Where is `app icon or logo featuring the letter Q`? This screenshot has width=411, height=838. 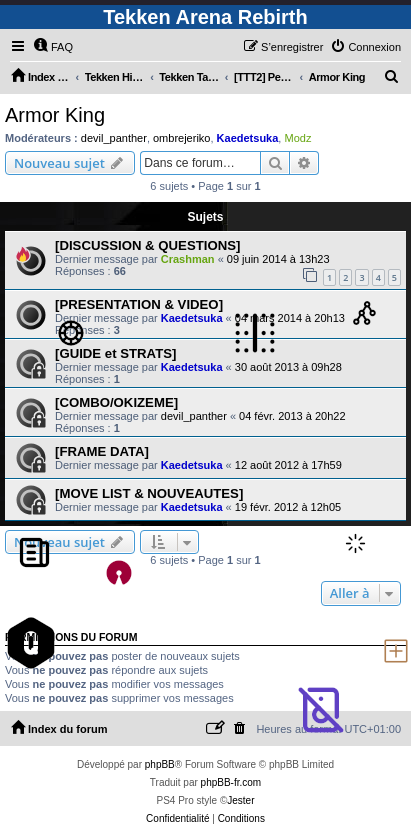 app icon or logo featuring the letter Q is located at coordinates (31, 643).